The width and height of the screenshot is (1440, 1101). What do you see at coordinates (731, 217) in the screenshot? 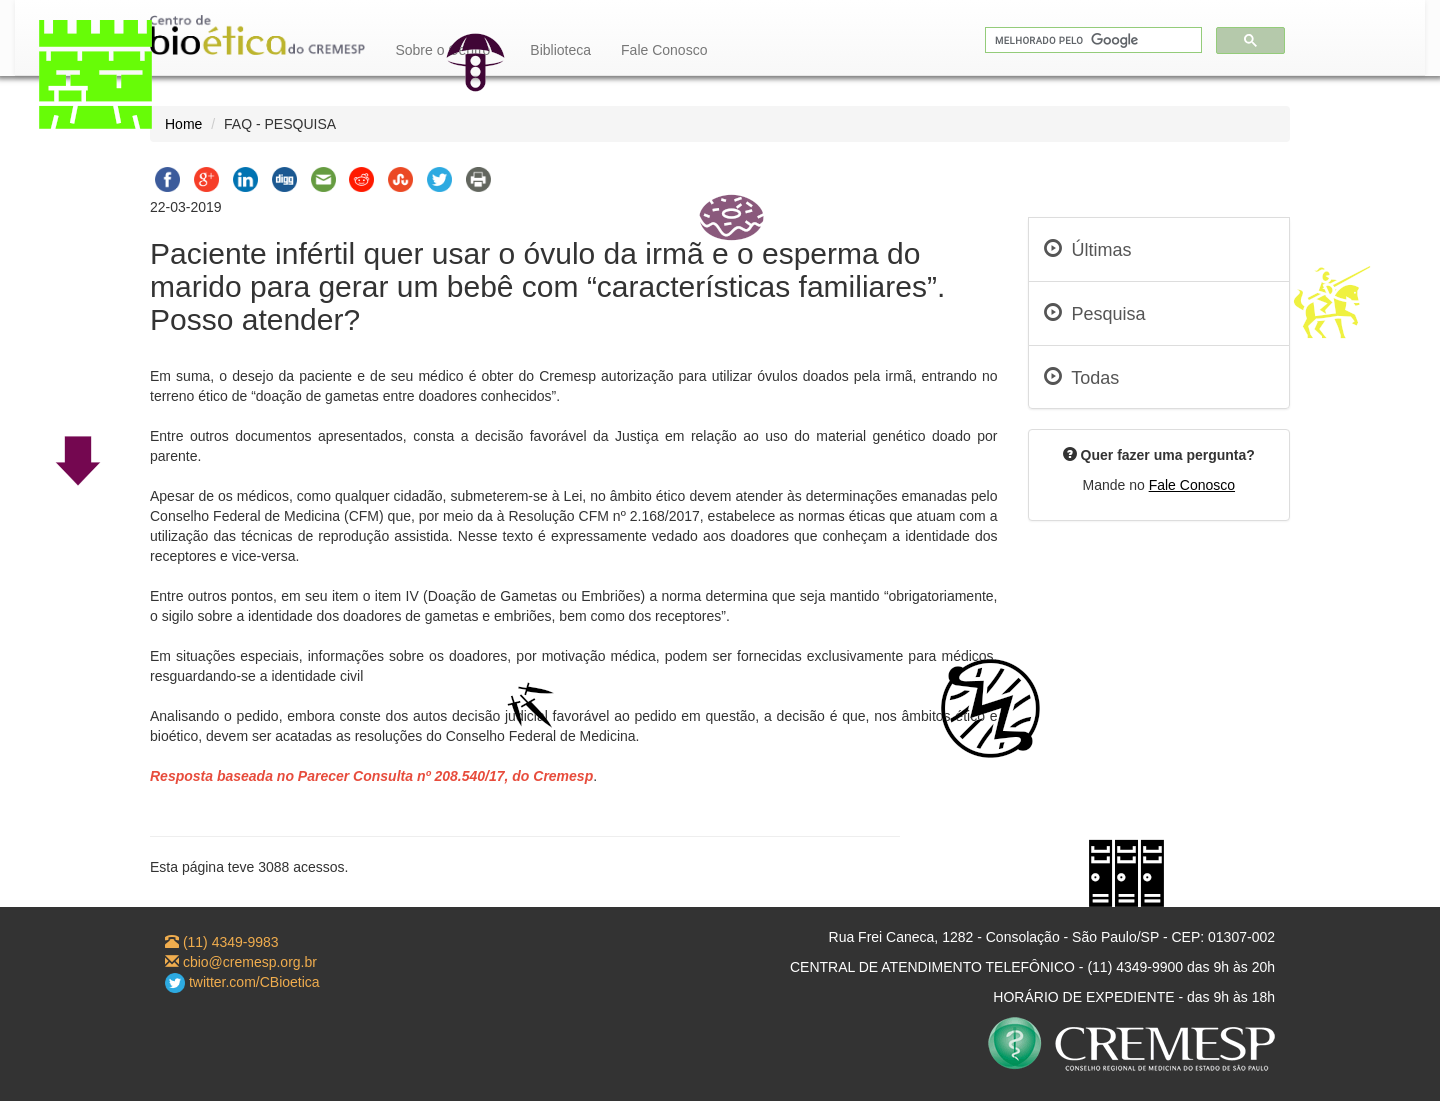
I see `access food or bakery category` at bounding box center [731, 217].